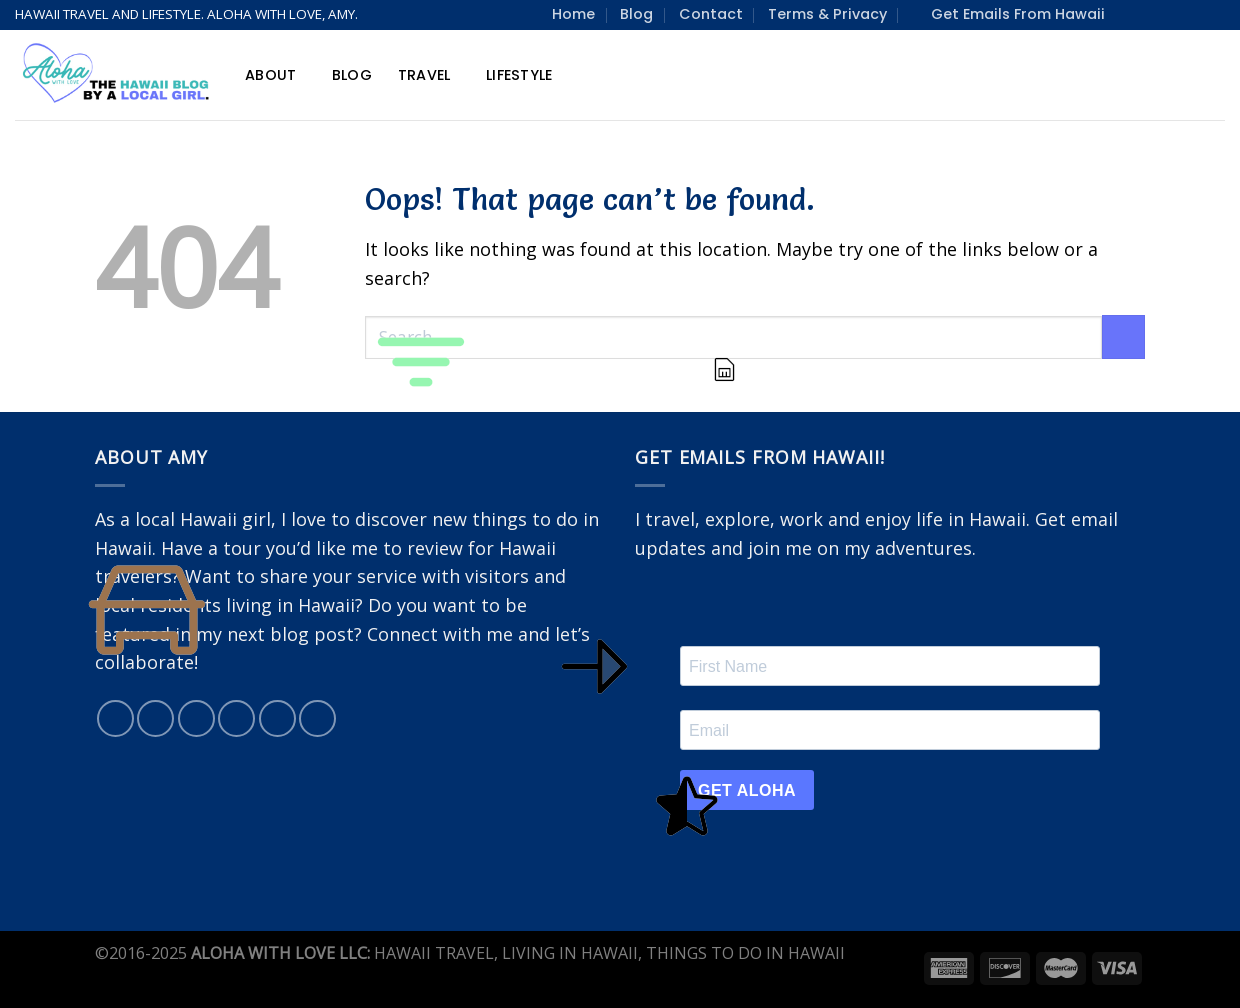 The width and height of the screenshot is (1240, 1008). Describe the element at coordinates (687, 807) in the screenshot. I see `indicates a partial rating or half-star score` at that location.